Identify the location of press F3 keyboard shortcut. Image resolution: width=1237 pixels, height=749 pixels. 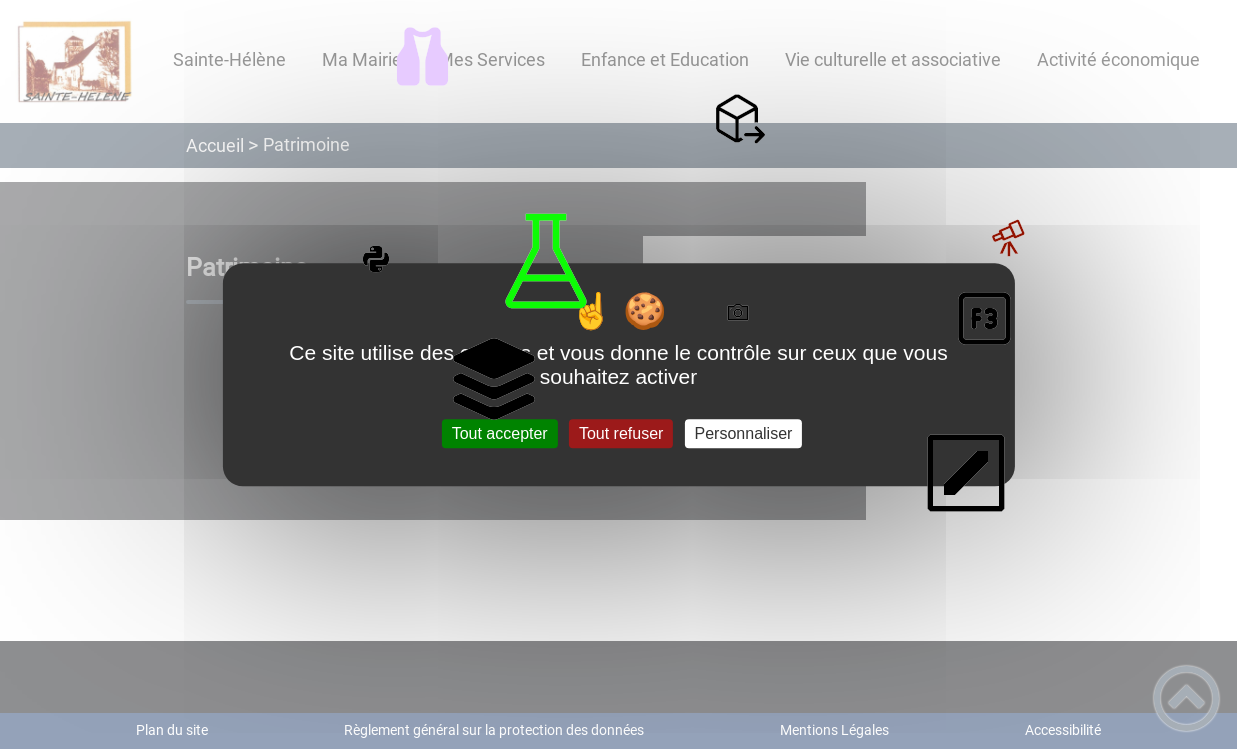
(984, 318).